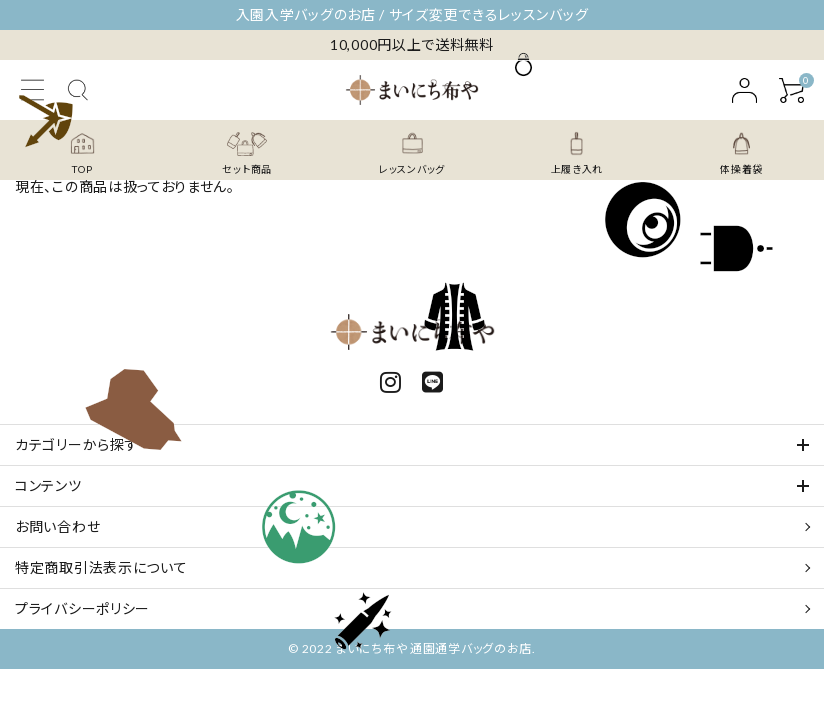 This screenshot has width=824, height=720. I want to click on toggle night mode or dark theme, so click(299, 527).